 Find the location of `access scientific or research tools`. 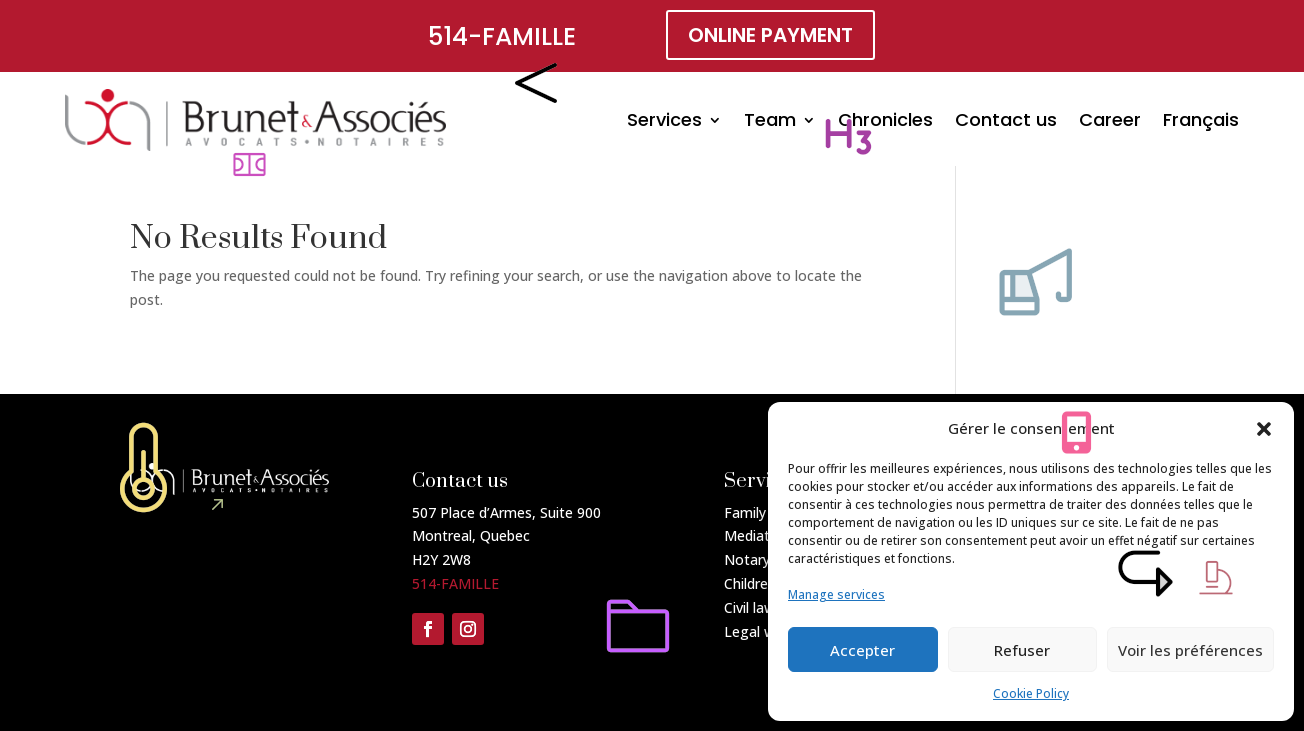

access scientific or research tools is located at coordinates (1216, 579).